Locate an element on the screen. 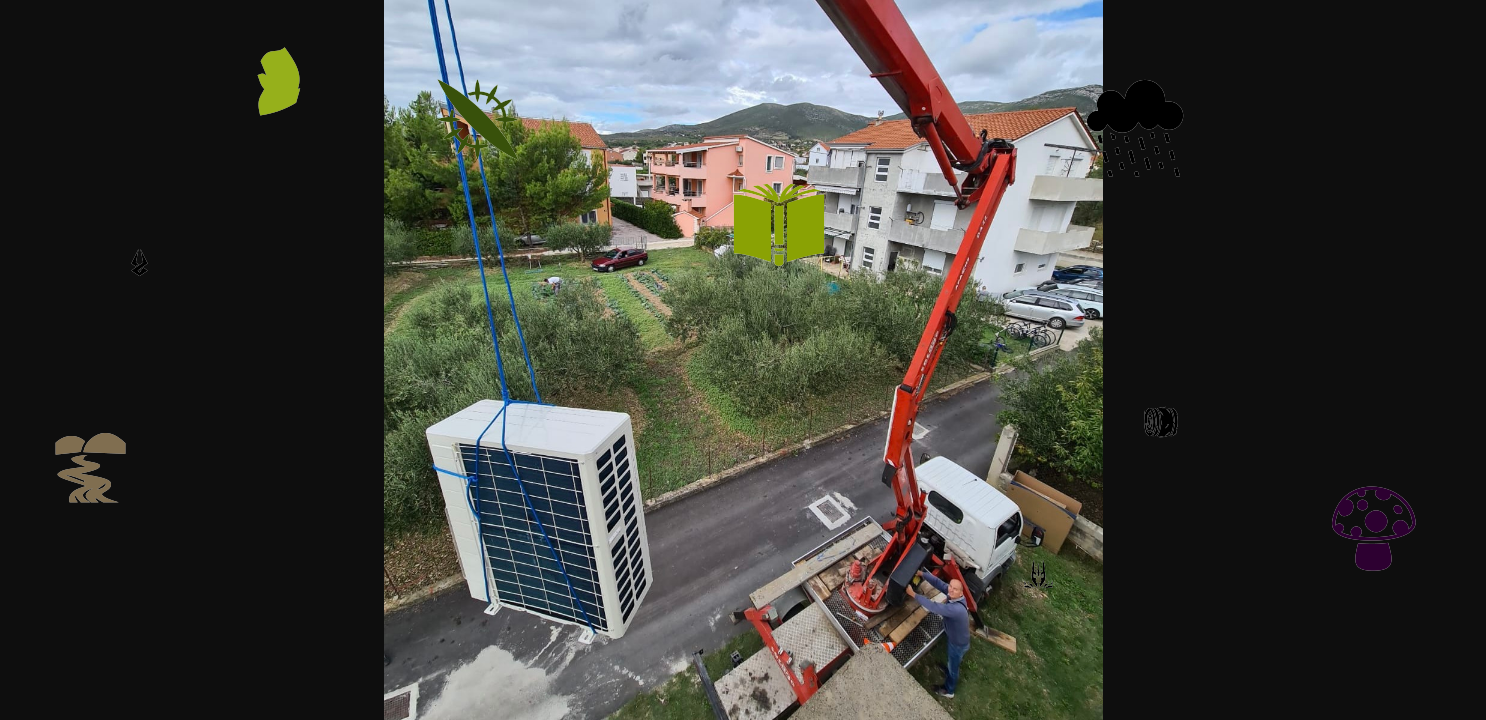 The width and height of the screenshot is (1486, 720). open a book or reading material is located at coordinates (779, 227).